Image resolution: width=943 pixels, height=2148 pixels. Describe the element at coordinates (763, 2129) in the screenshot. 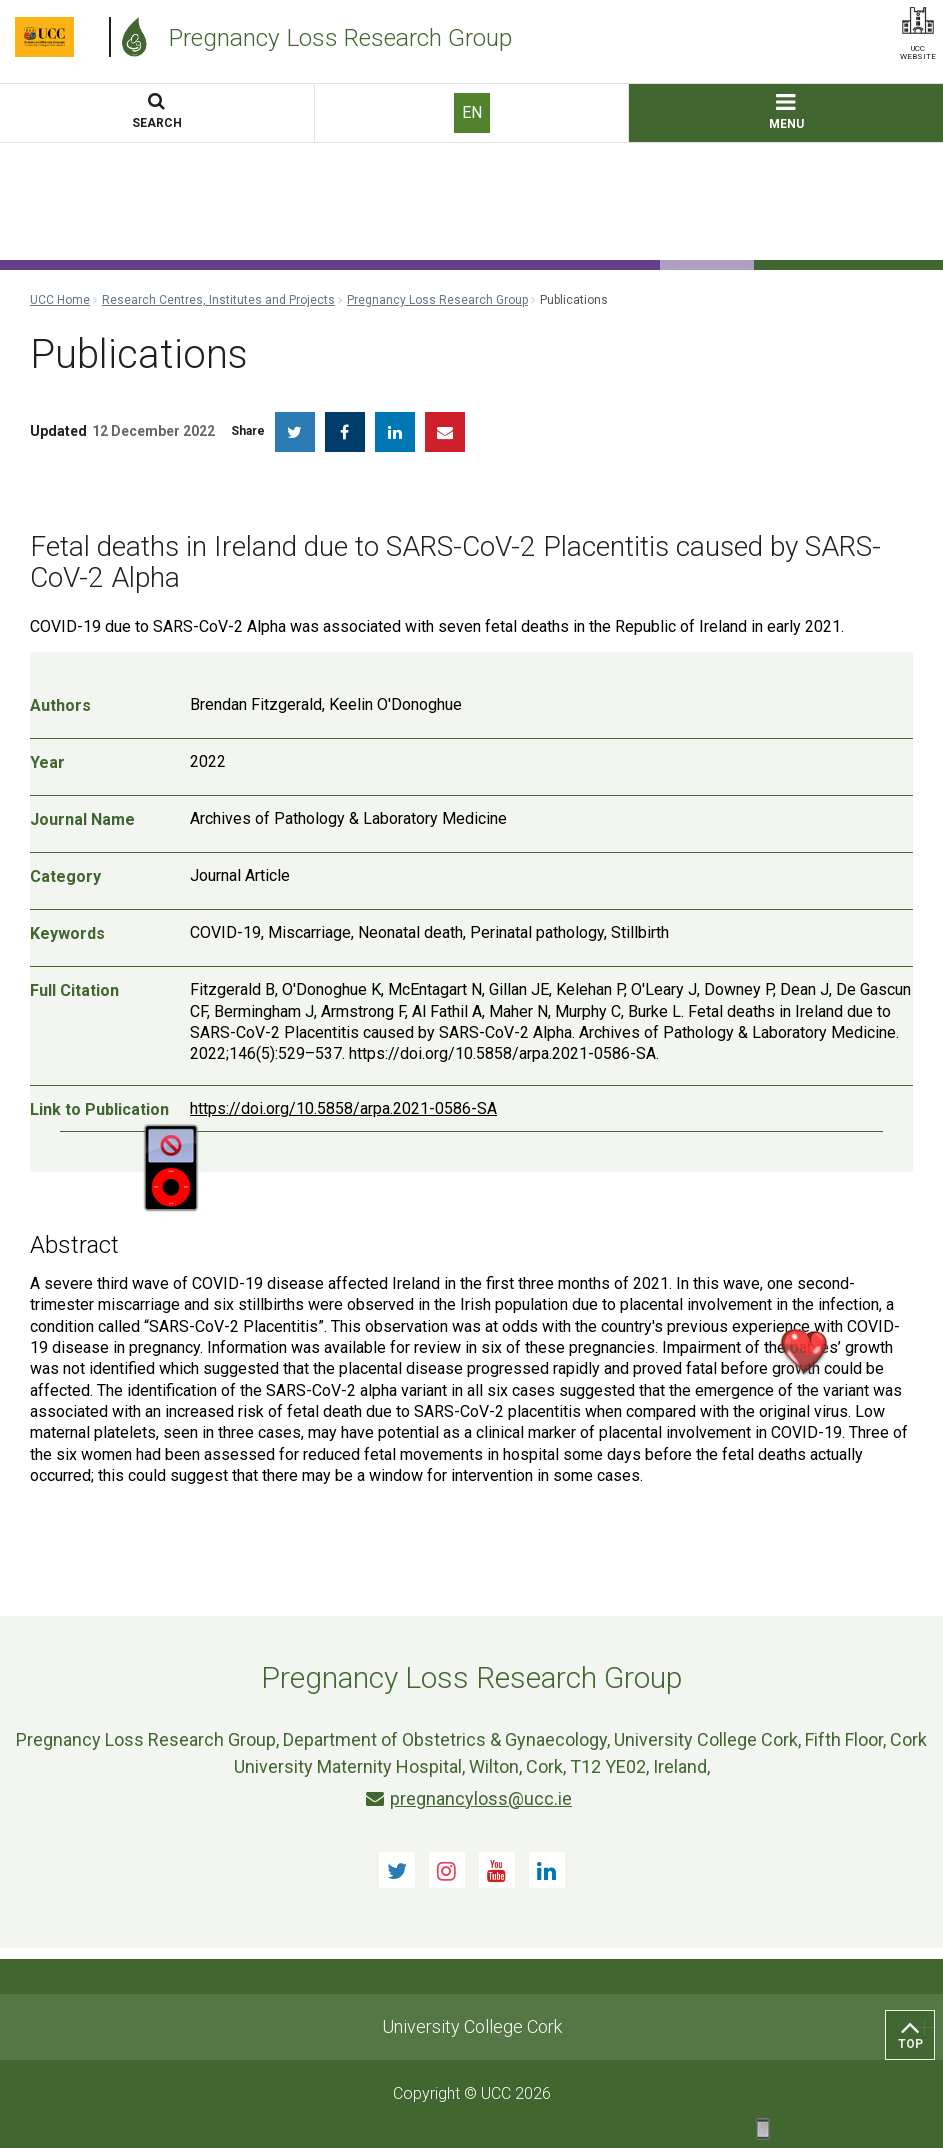

I see `indicates a mobile device or smartphone` at that location.